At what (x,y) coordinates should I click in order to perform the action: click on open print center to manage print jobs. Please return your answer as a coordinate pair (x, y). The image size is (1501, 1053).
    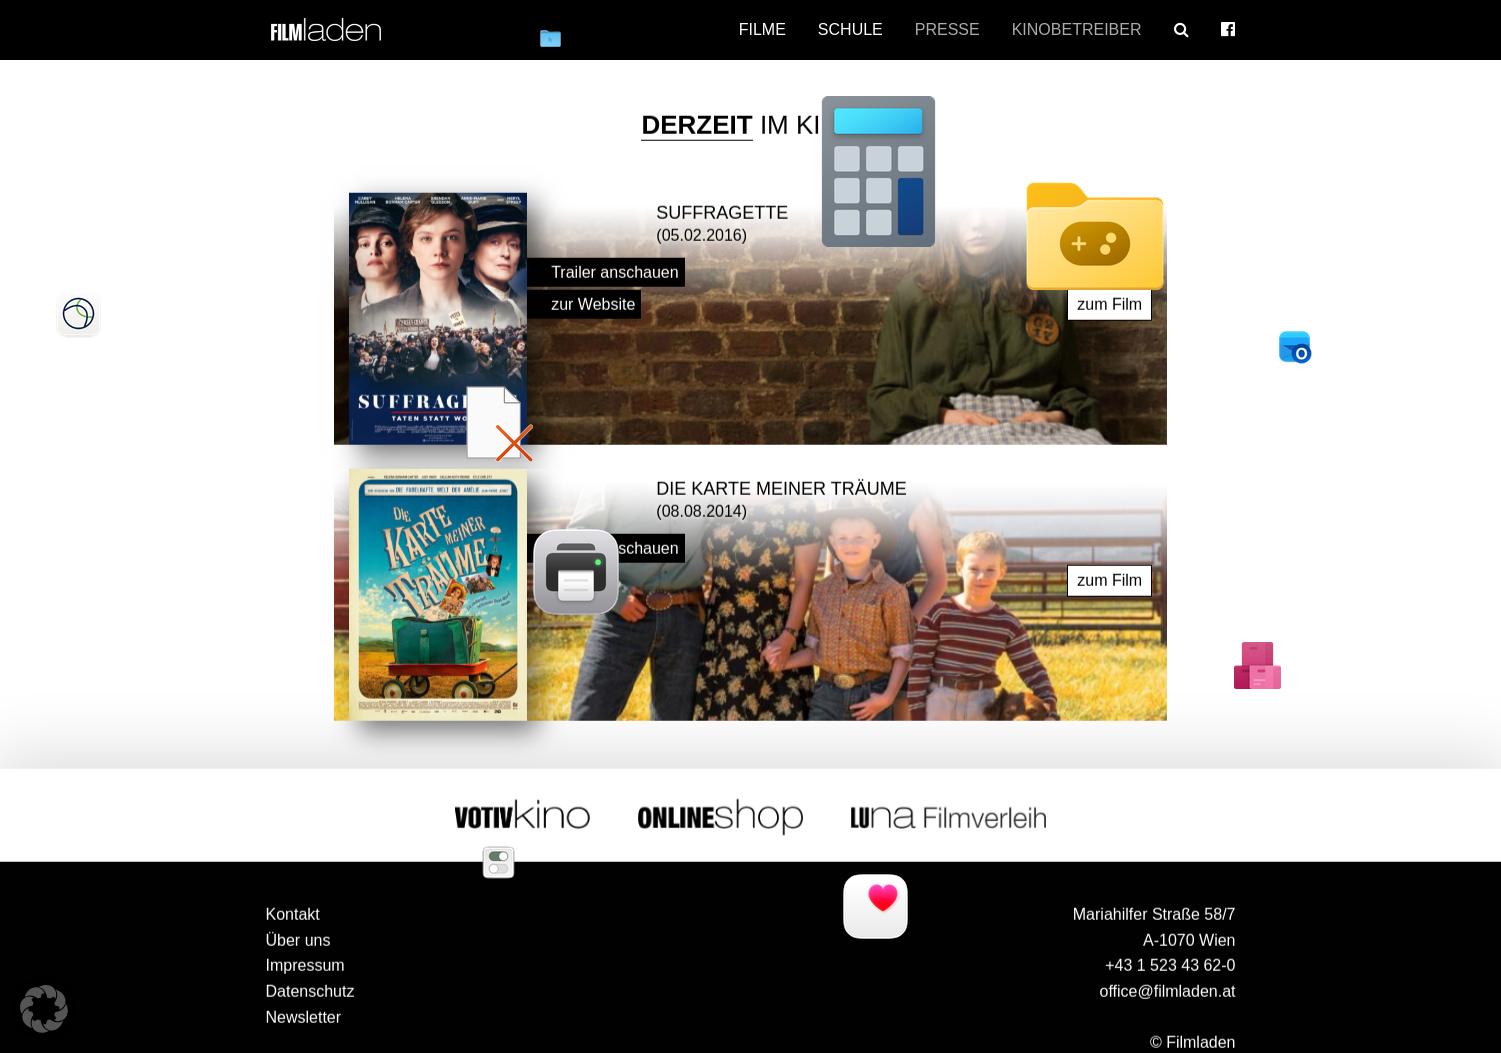
    Looking at the image, I should click on (576, 572).